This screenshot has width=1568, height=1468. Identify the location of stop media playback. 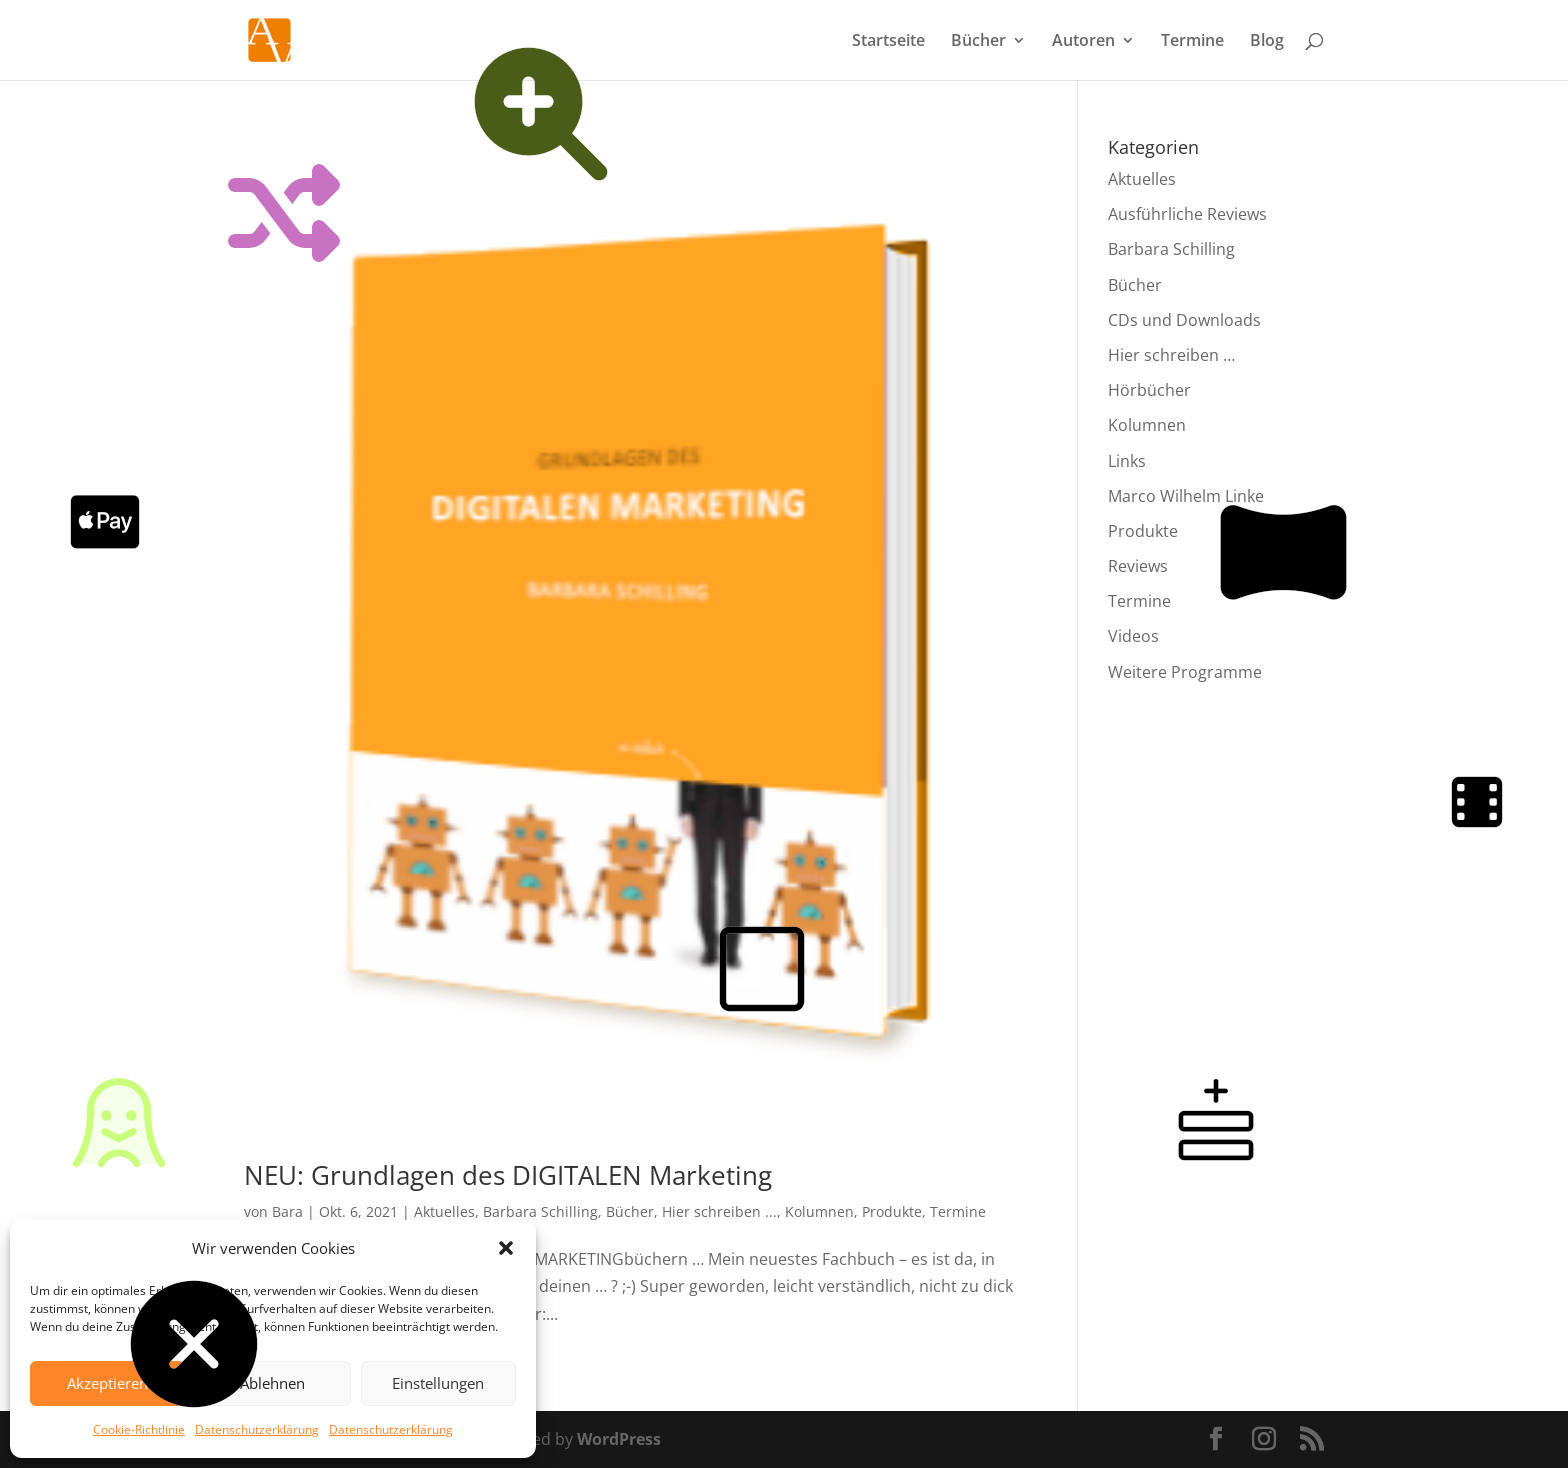
(762, 969).